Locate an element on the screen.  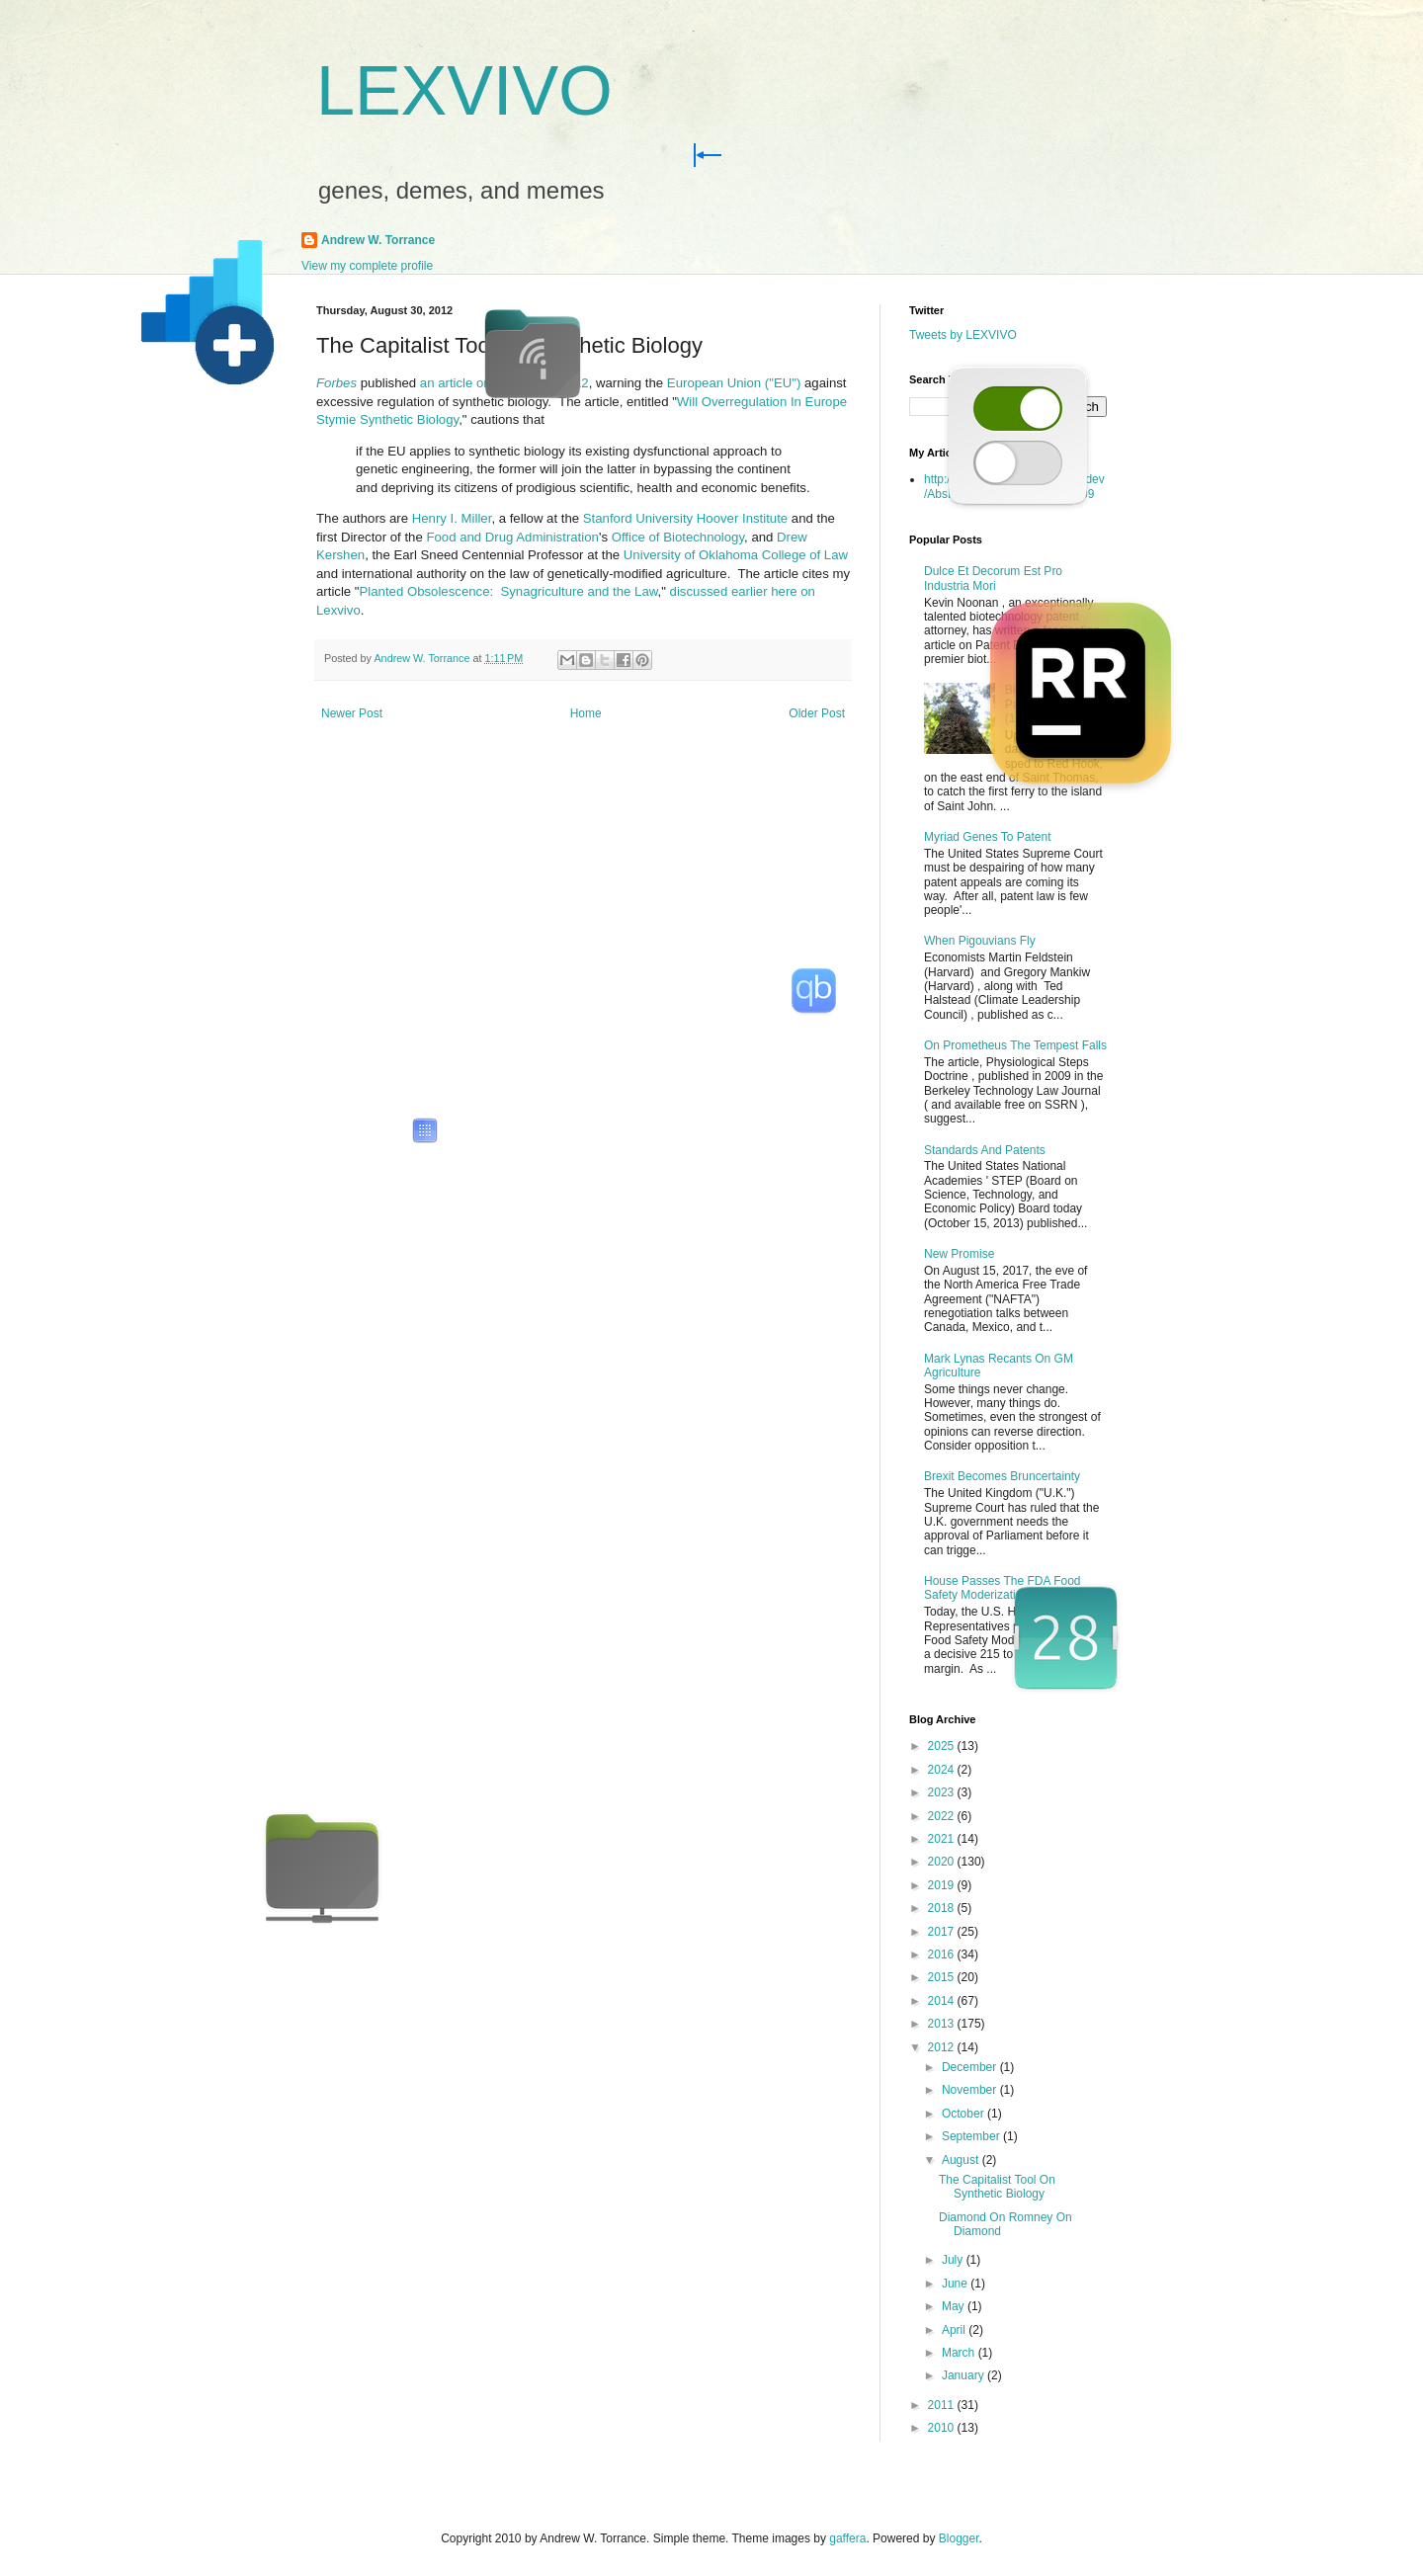
access a remote or network folder is located at coordinates (322, 1867).